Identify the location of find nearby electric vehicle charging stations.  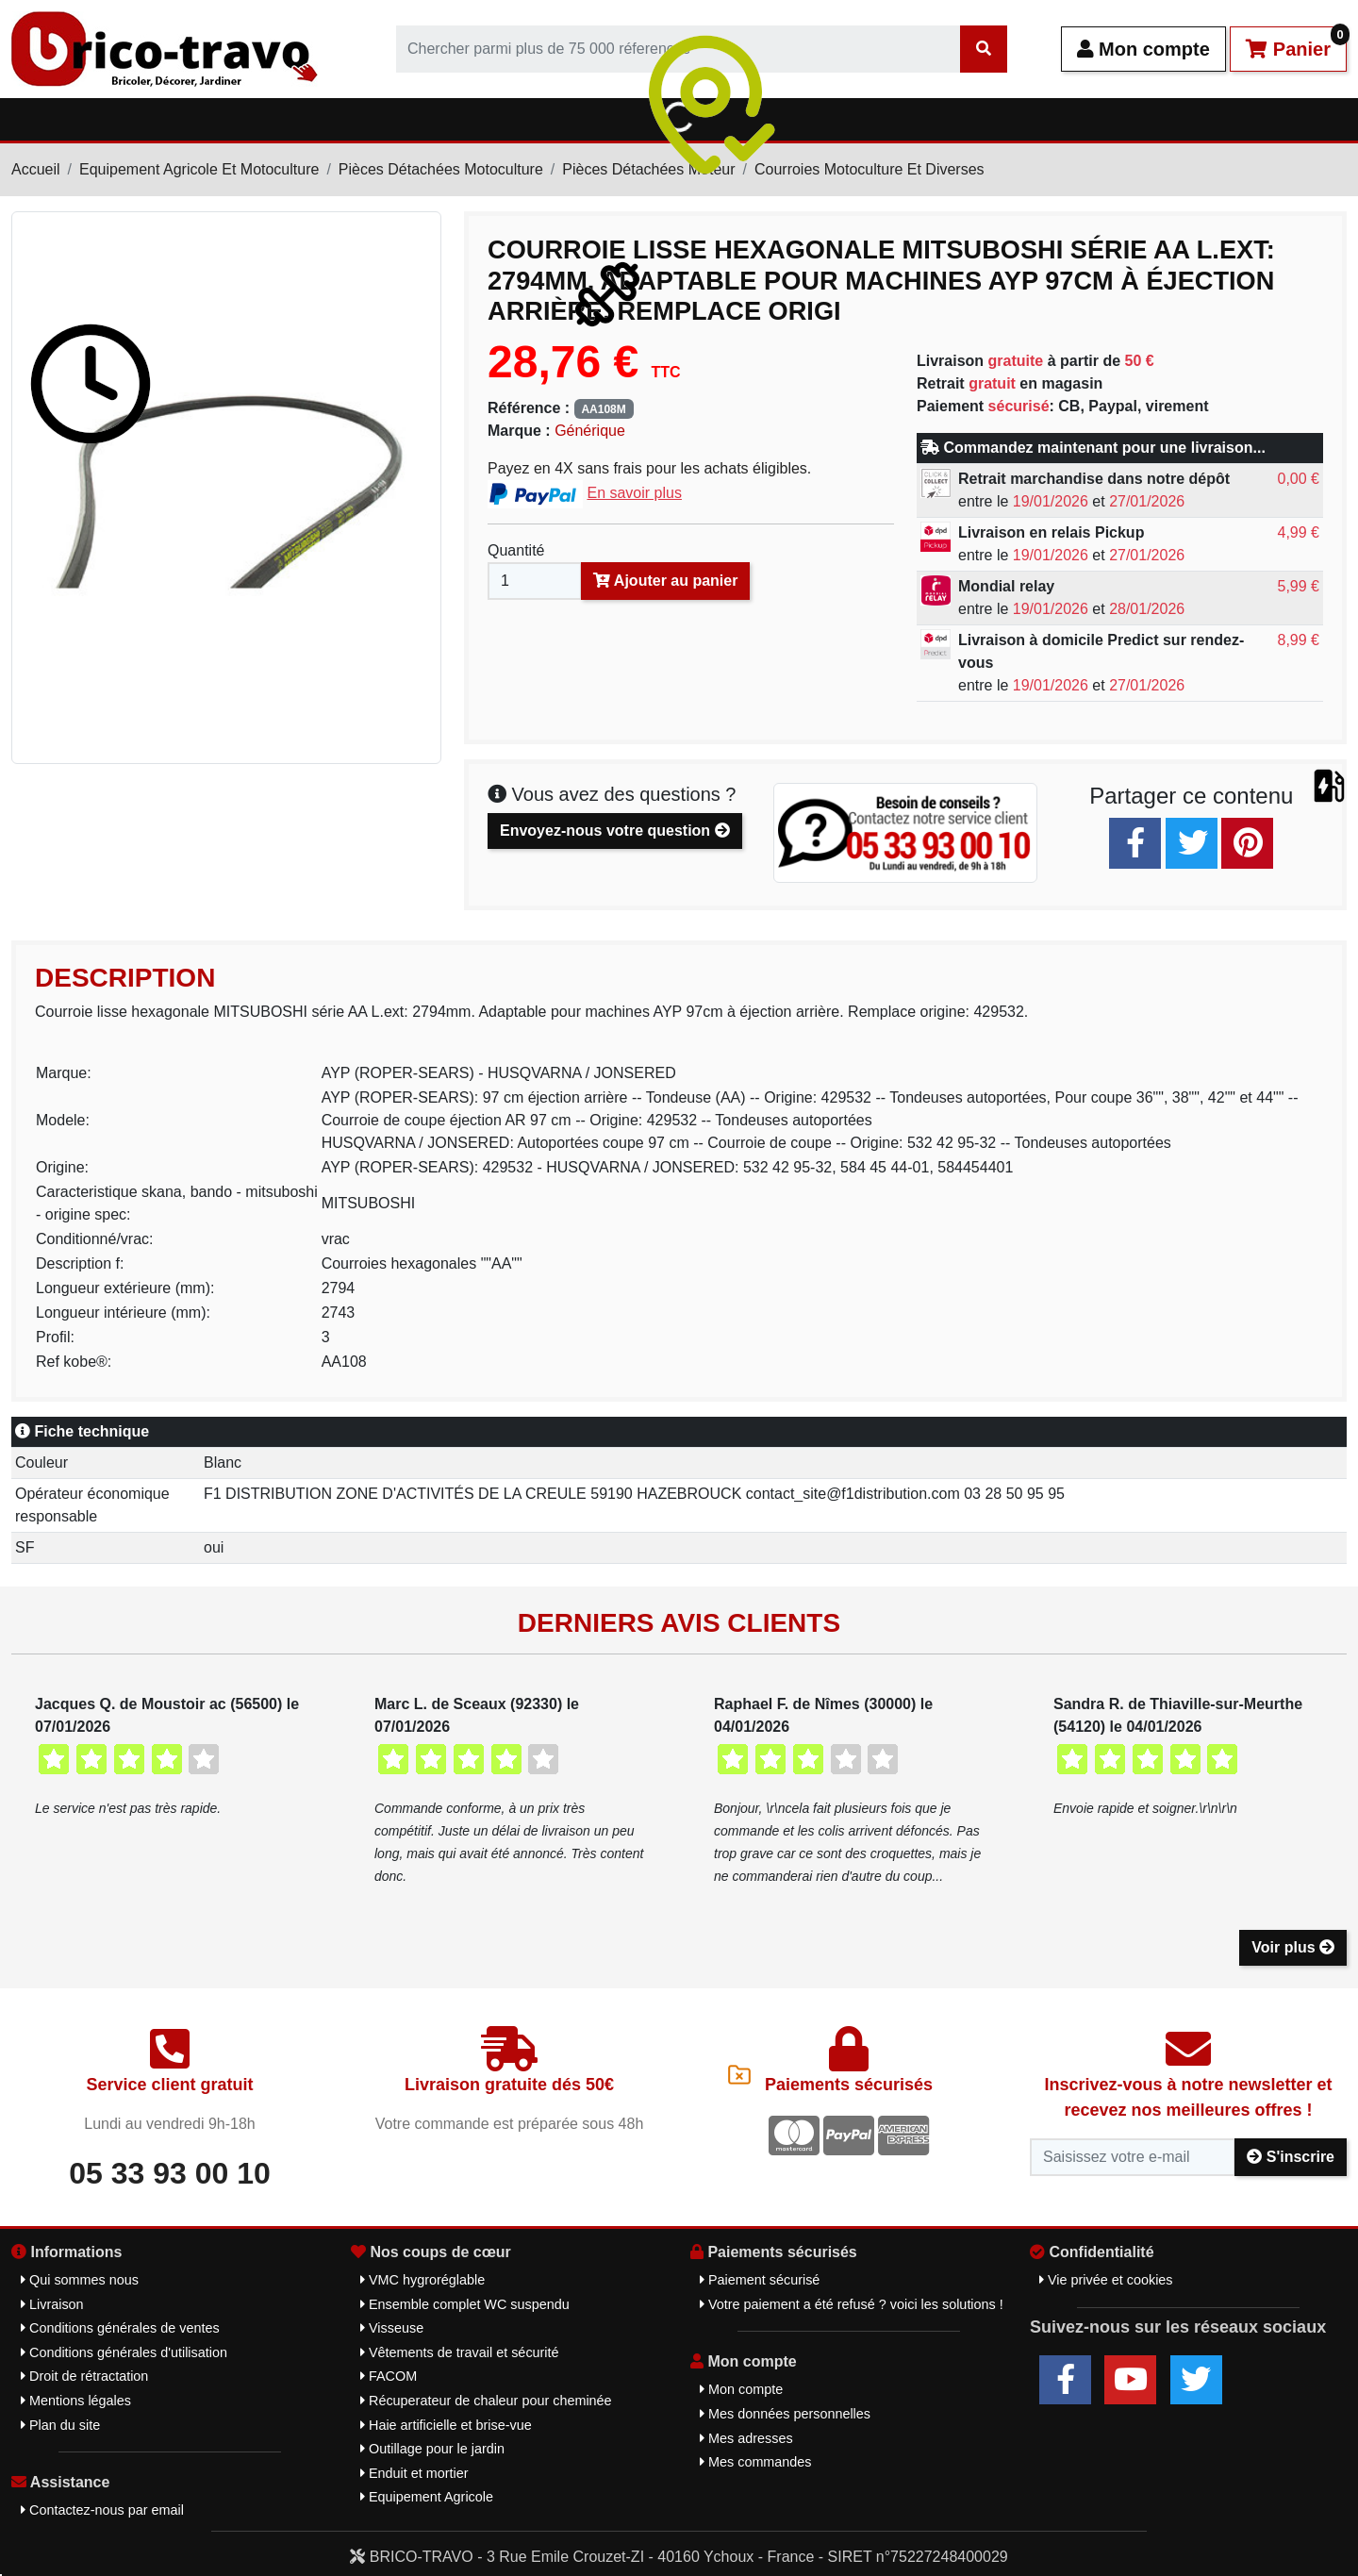
(1329, 786).